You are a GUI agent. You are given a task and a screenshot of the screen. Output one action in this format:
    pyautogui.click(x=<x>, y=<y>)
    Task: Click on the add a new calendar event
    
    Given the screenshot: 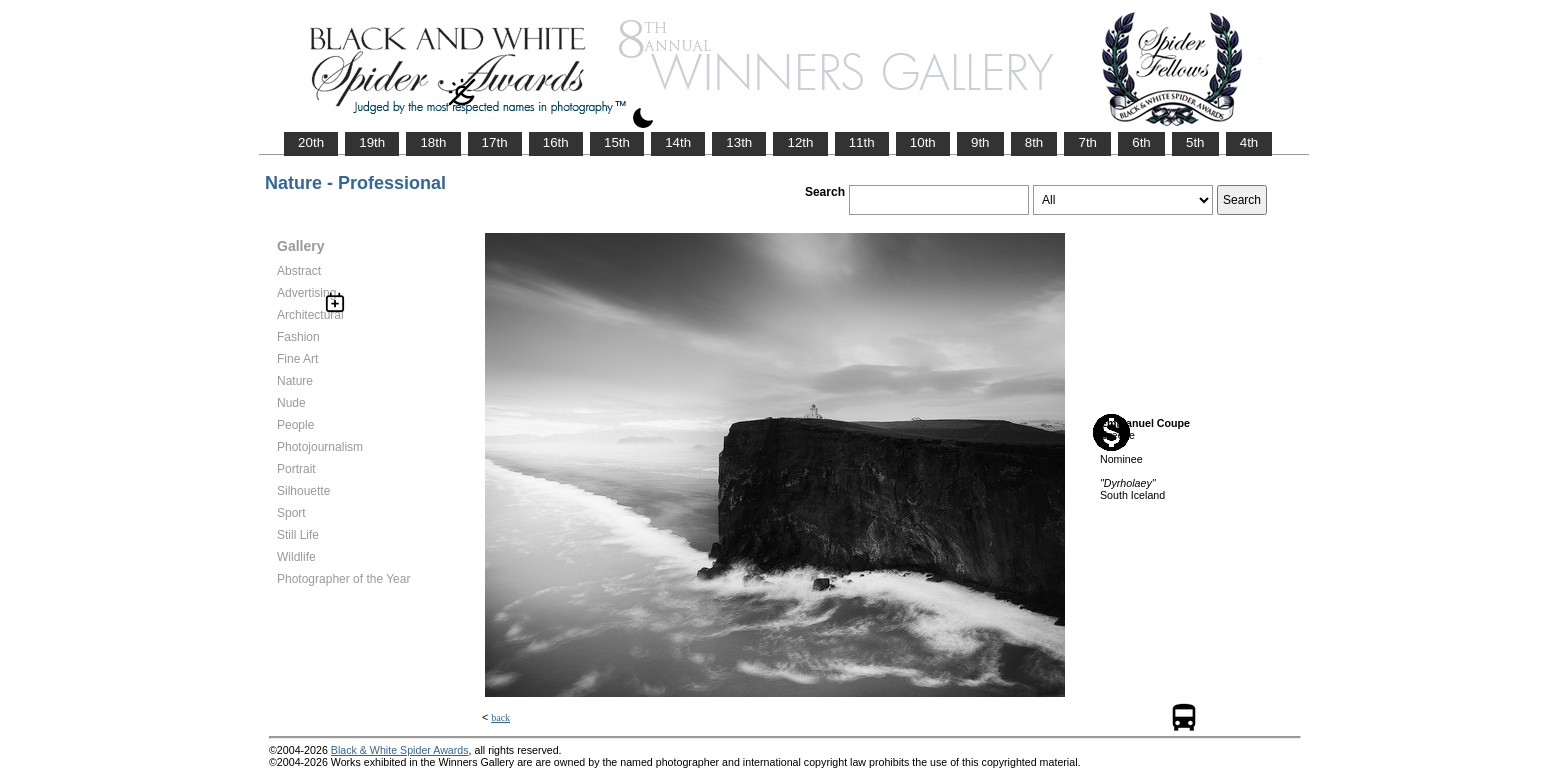 What is the action you would take?
    pyautogui.click(x=335, y=303)
    